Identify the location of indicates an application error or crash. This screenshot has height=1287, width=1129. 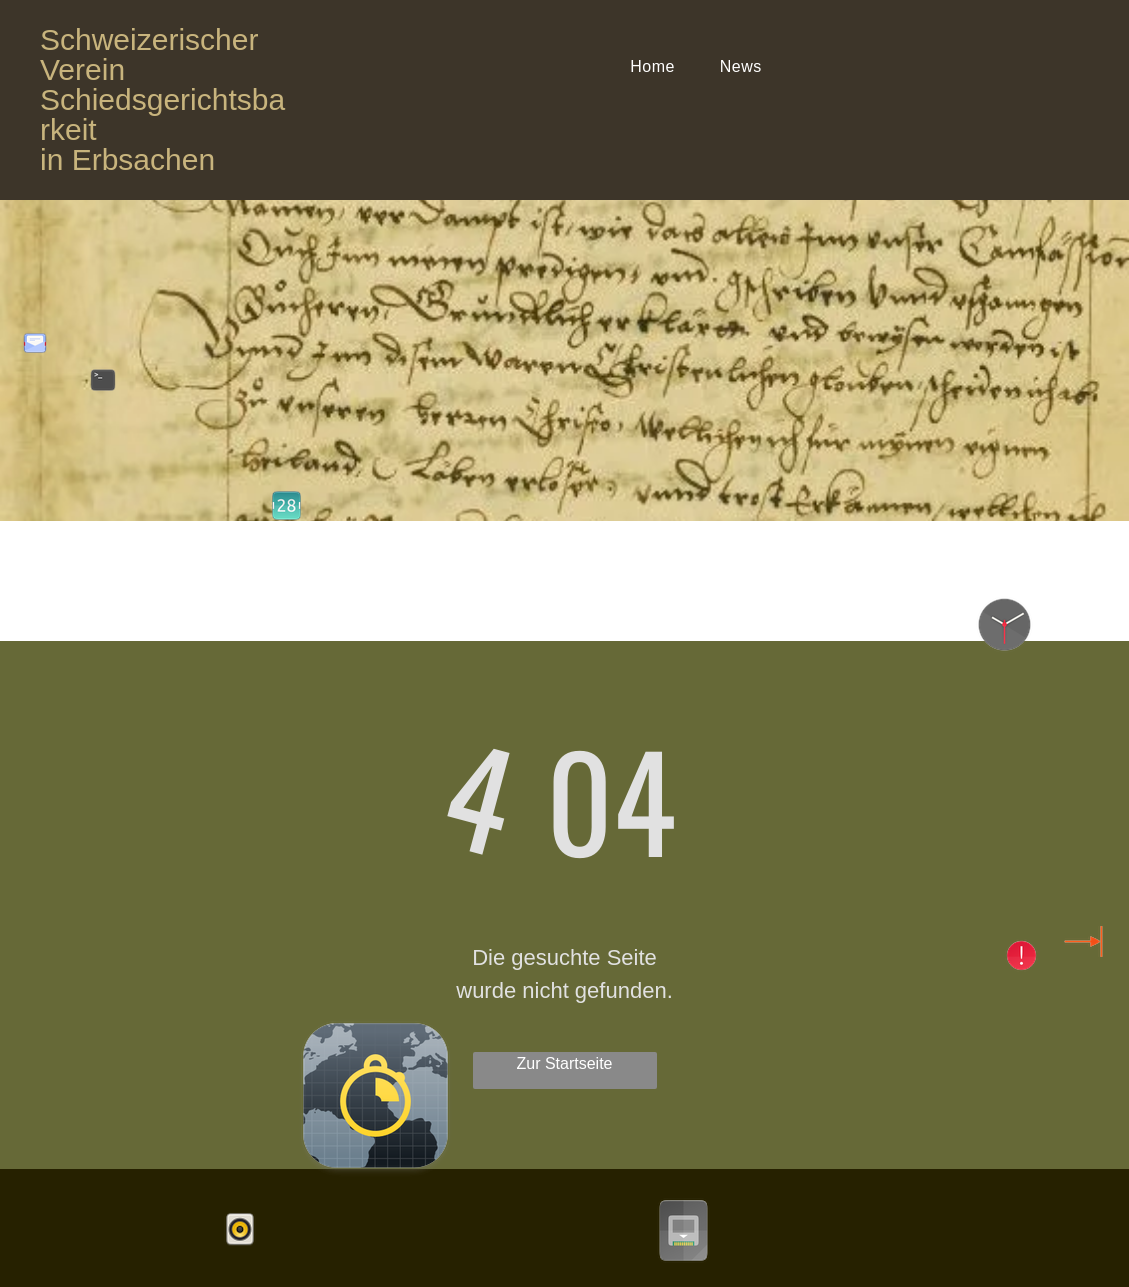
(1021, 955).